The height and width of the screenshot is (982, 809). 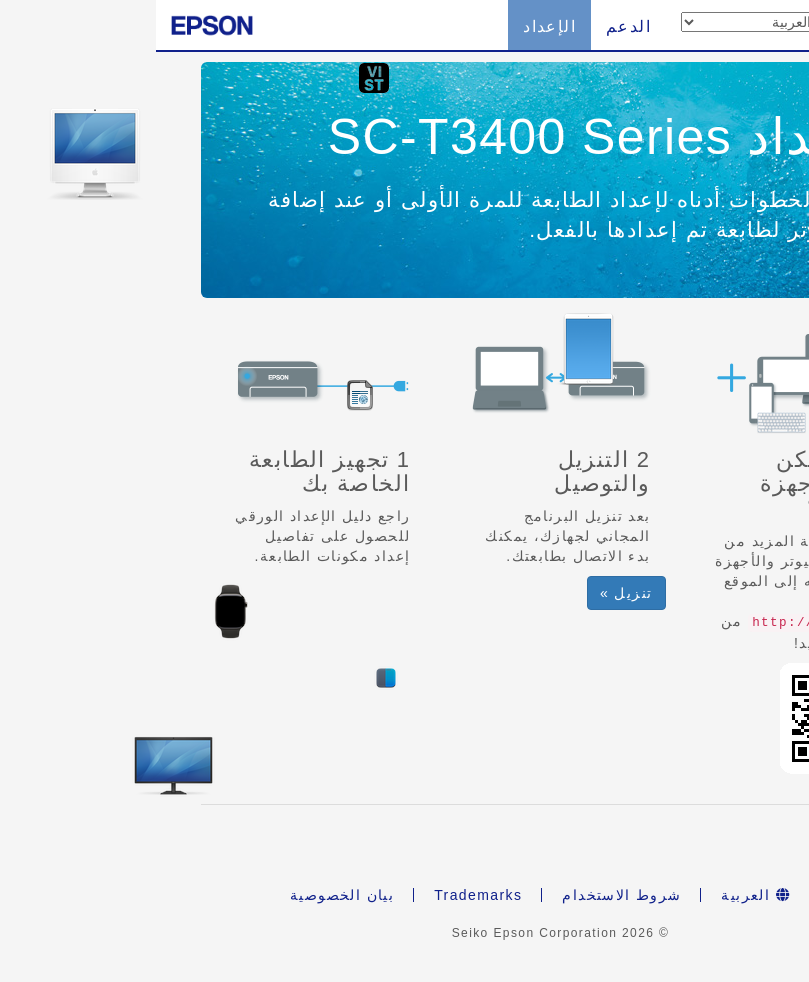 What do you see at coordinates (173, 757) in the screenshot?
I see `display settings for connected monitor` at bounding box center [173, 757].